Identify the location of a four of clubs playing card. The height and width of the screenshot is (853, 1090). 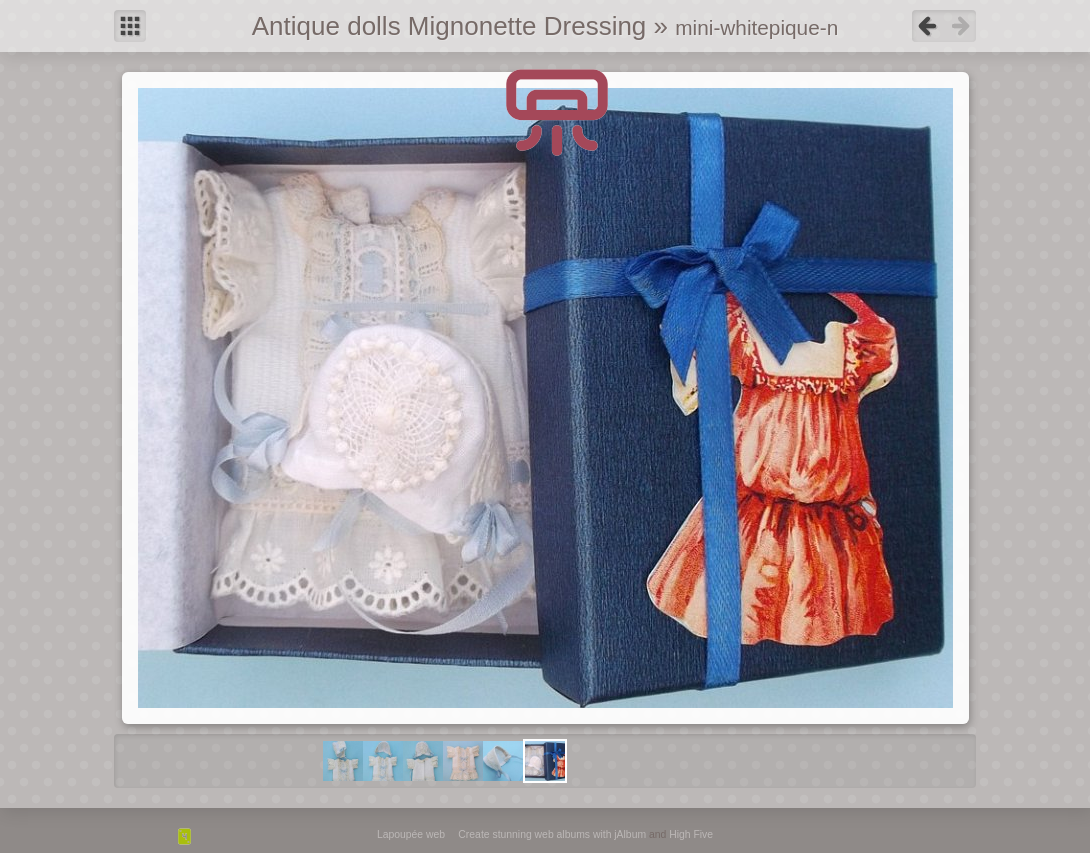
(184, 836).